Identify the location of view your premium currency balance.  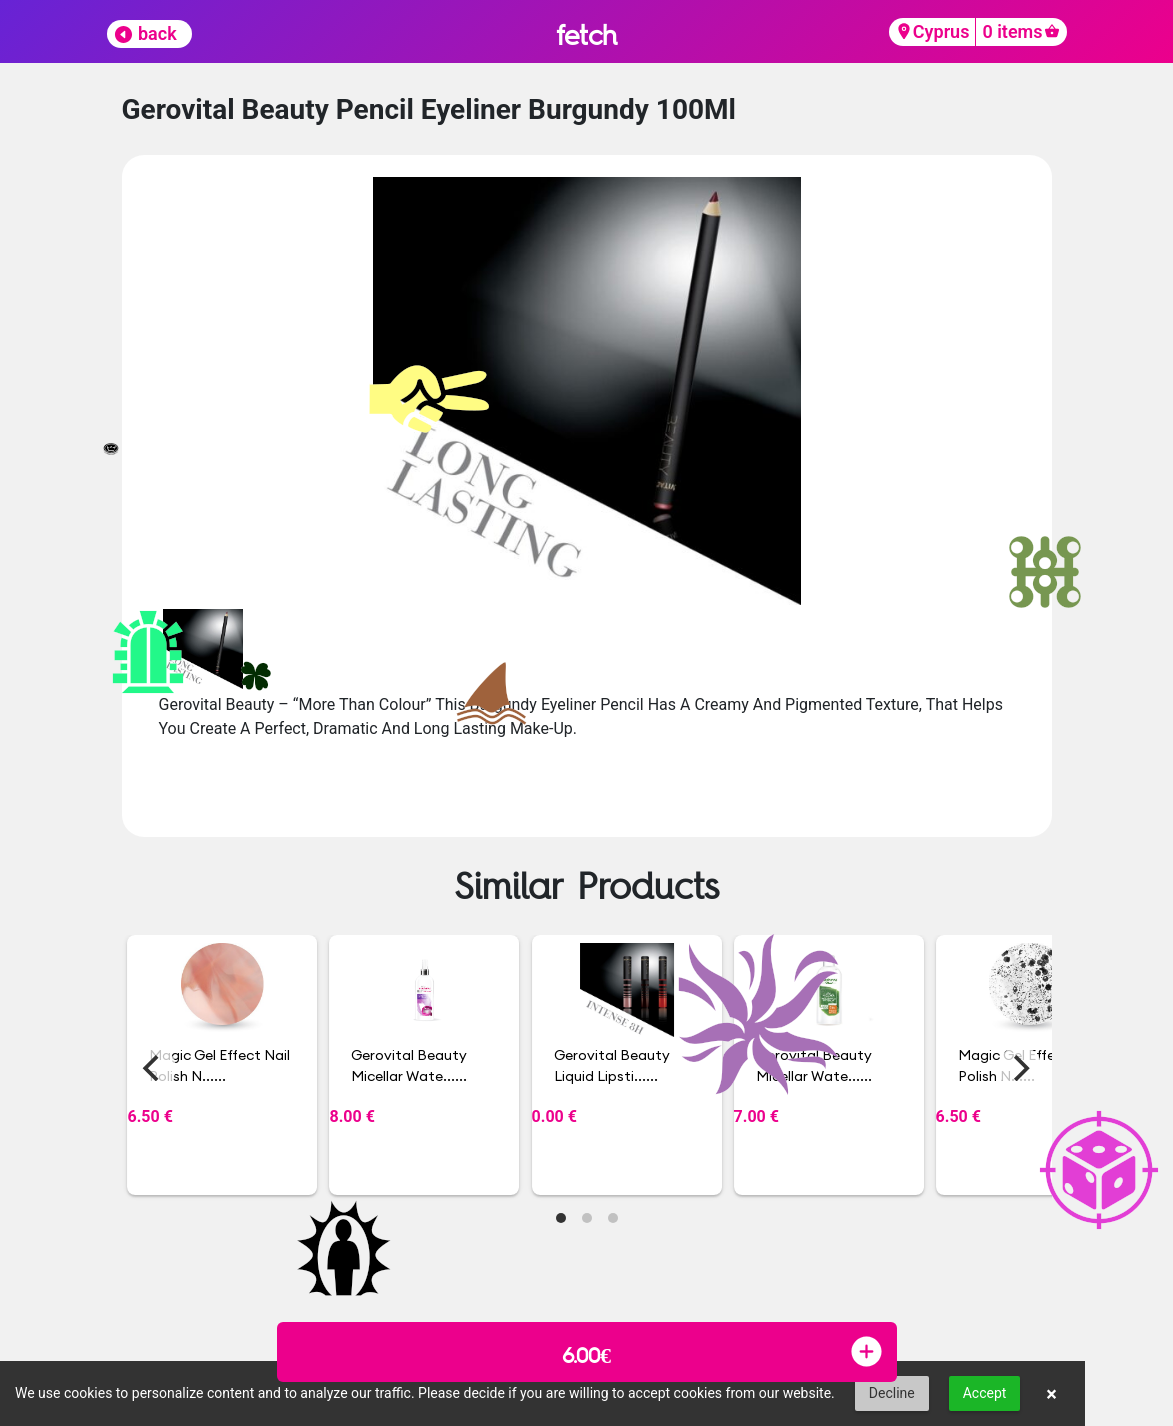
(111, 449).